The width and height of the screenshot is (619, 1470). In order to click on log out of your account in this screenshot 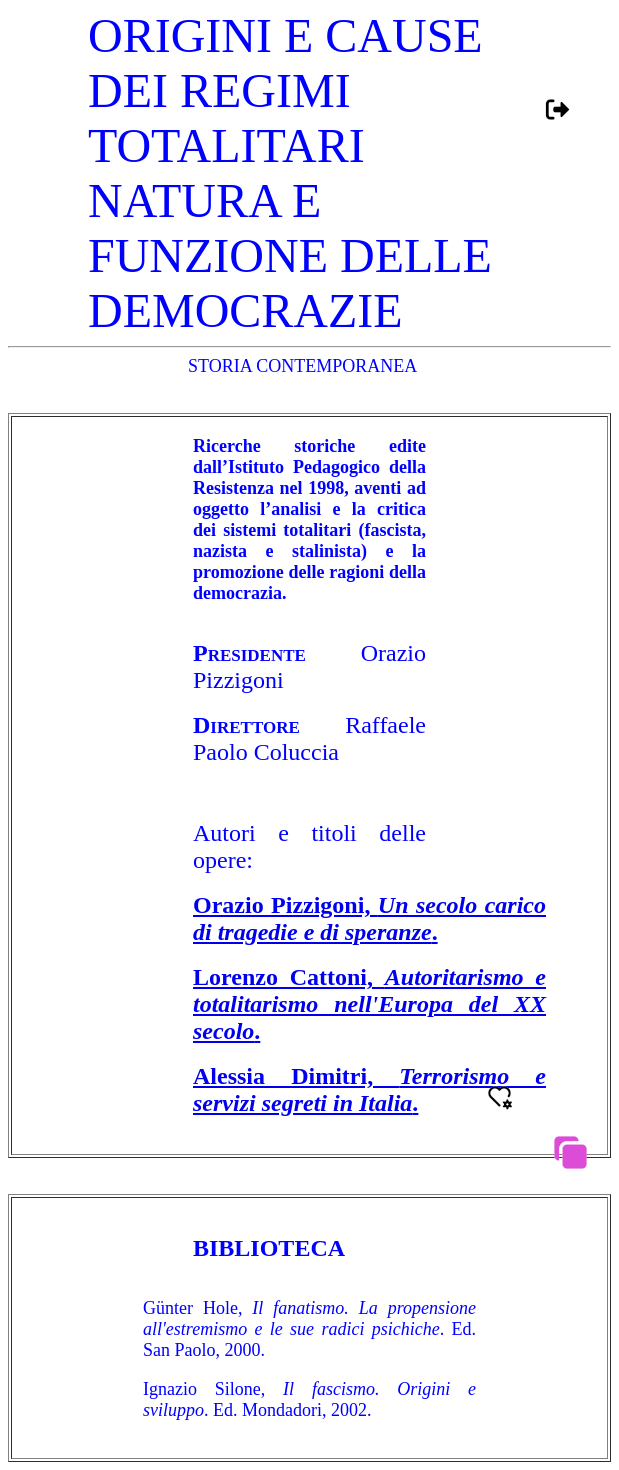, I will do `click(557, 109)`.